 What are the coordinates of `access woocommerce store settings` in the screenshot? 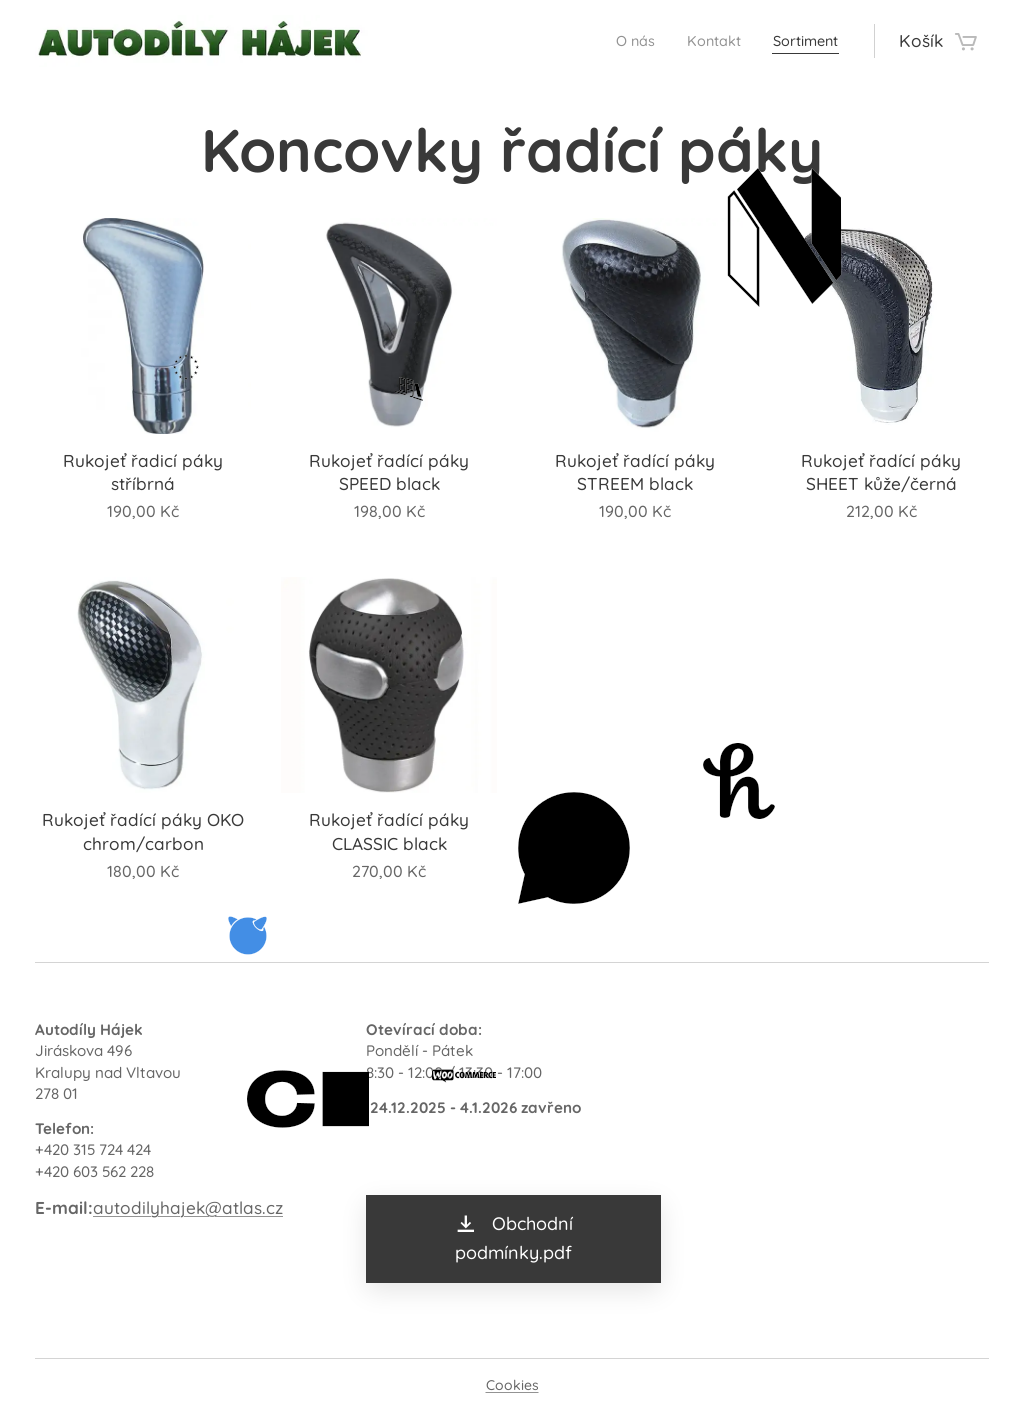 It's located at (464, 1076).